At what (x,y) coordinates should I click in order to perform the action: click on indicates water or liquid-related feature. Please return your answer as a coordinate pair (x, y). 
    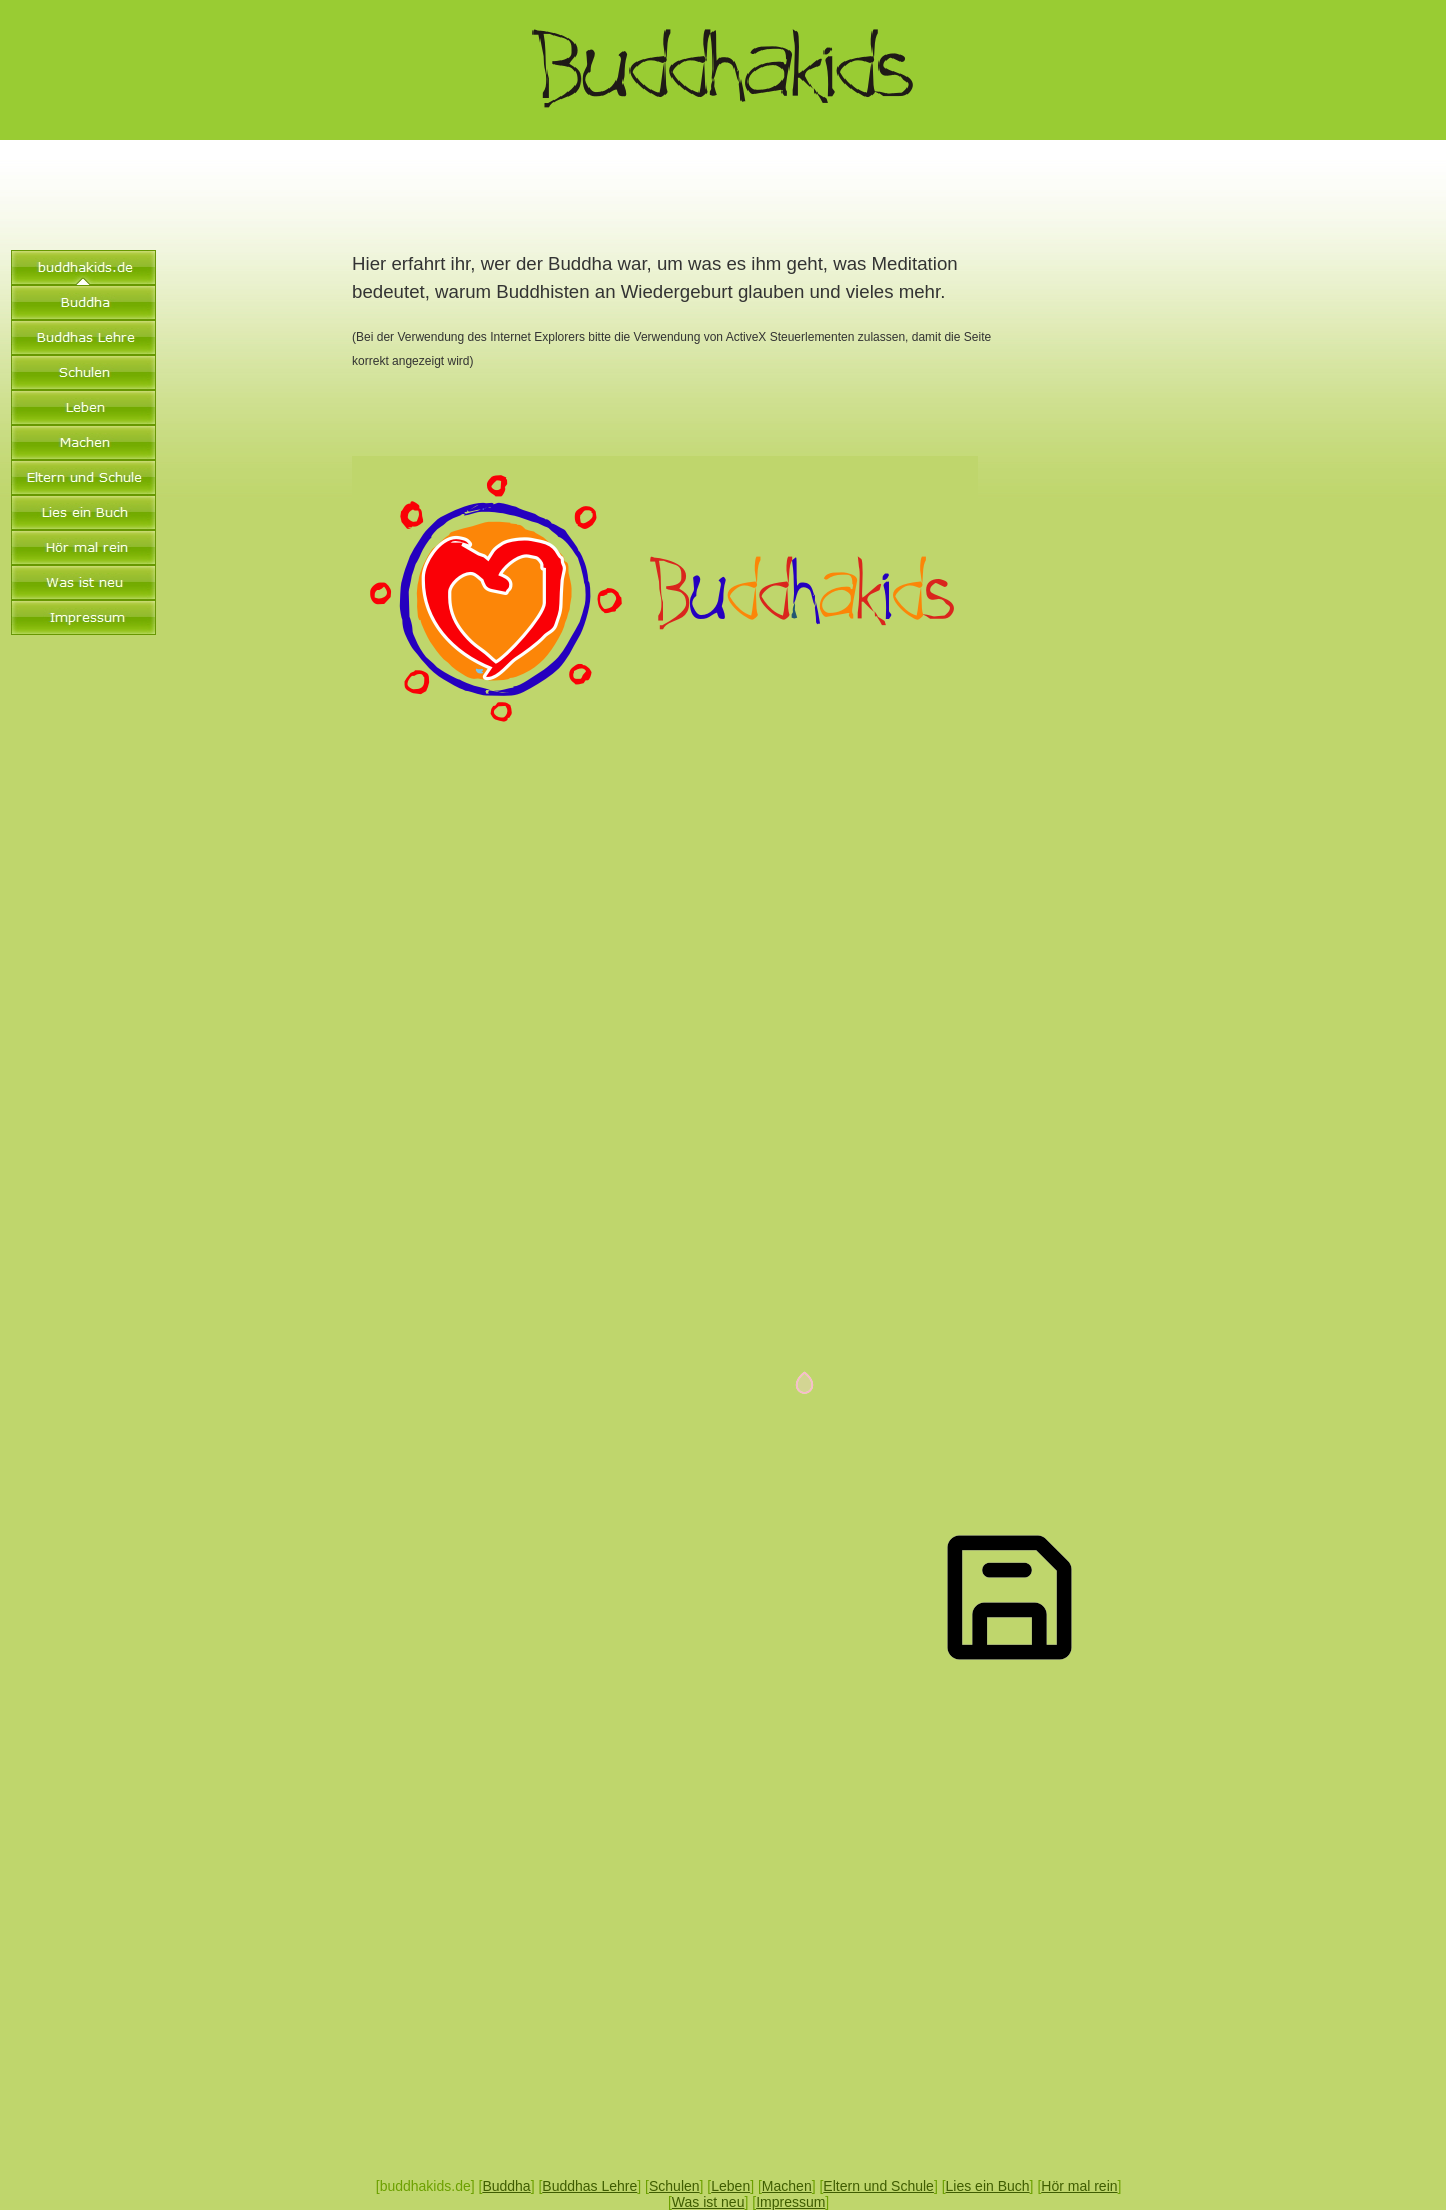
    Looking at the image, I should click on (804, 1383).